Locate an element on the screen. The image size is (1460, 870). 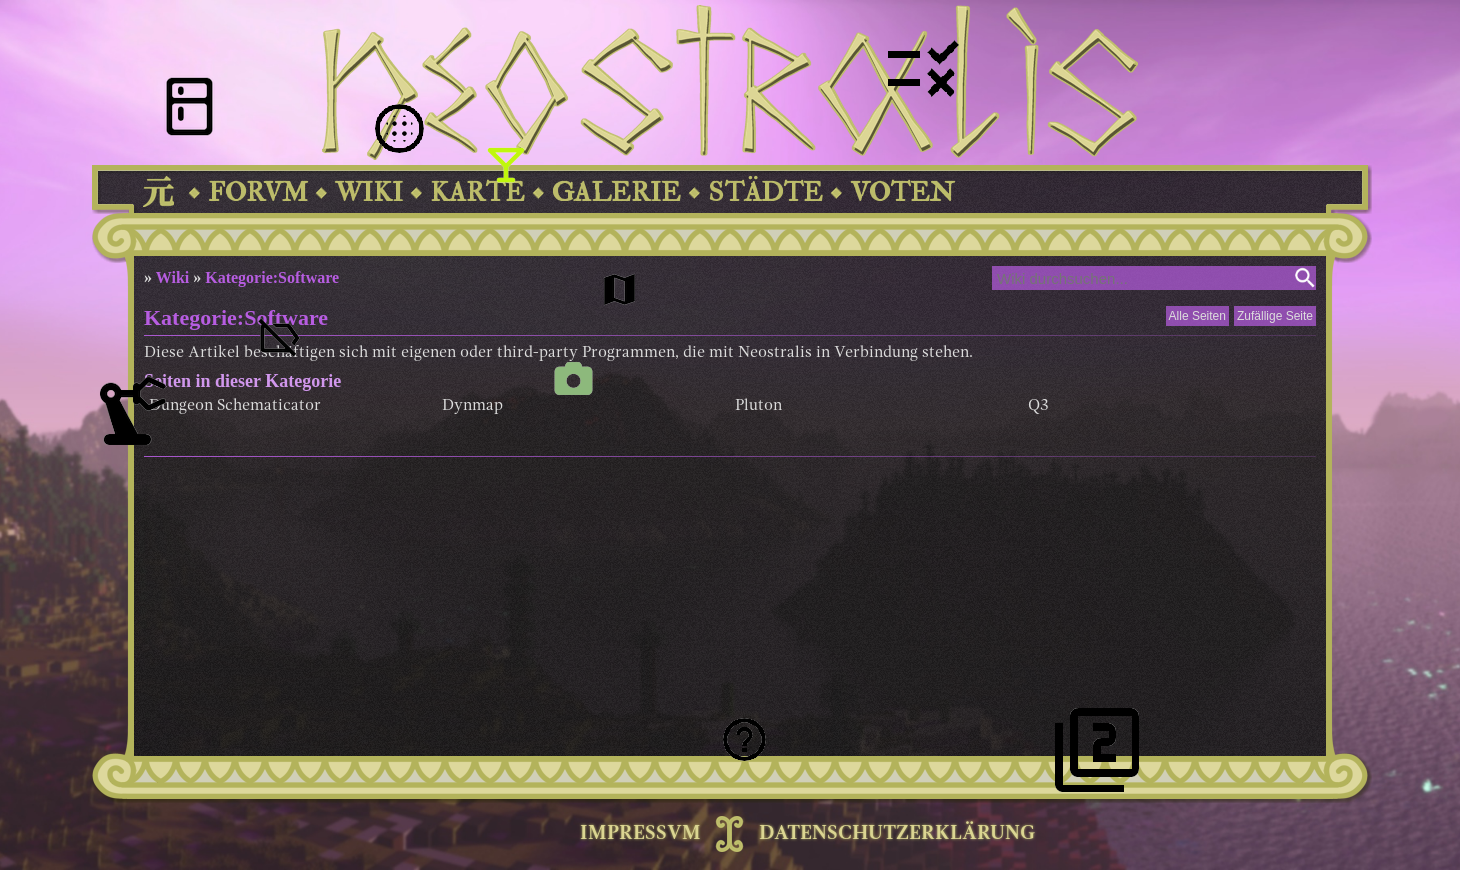
view validation rules or criteria is located at coordinates (923, 68).